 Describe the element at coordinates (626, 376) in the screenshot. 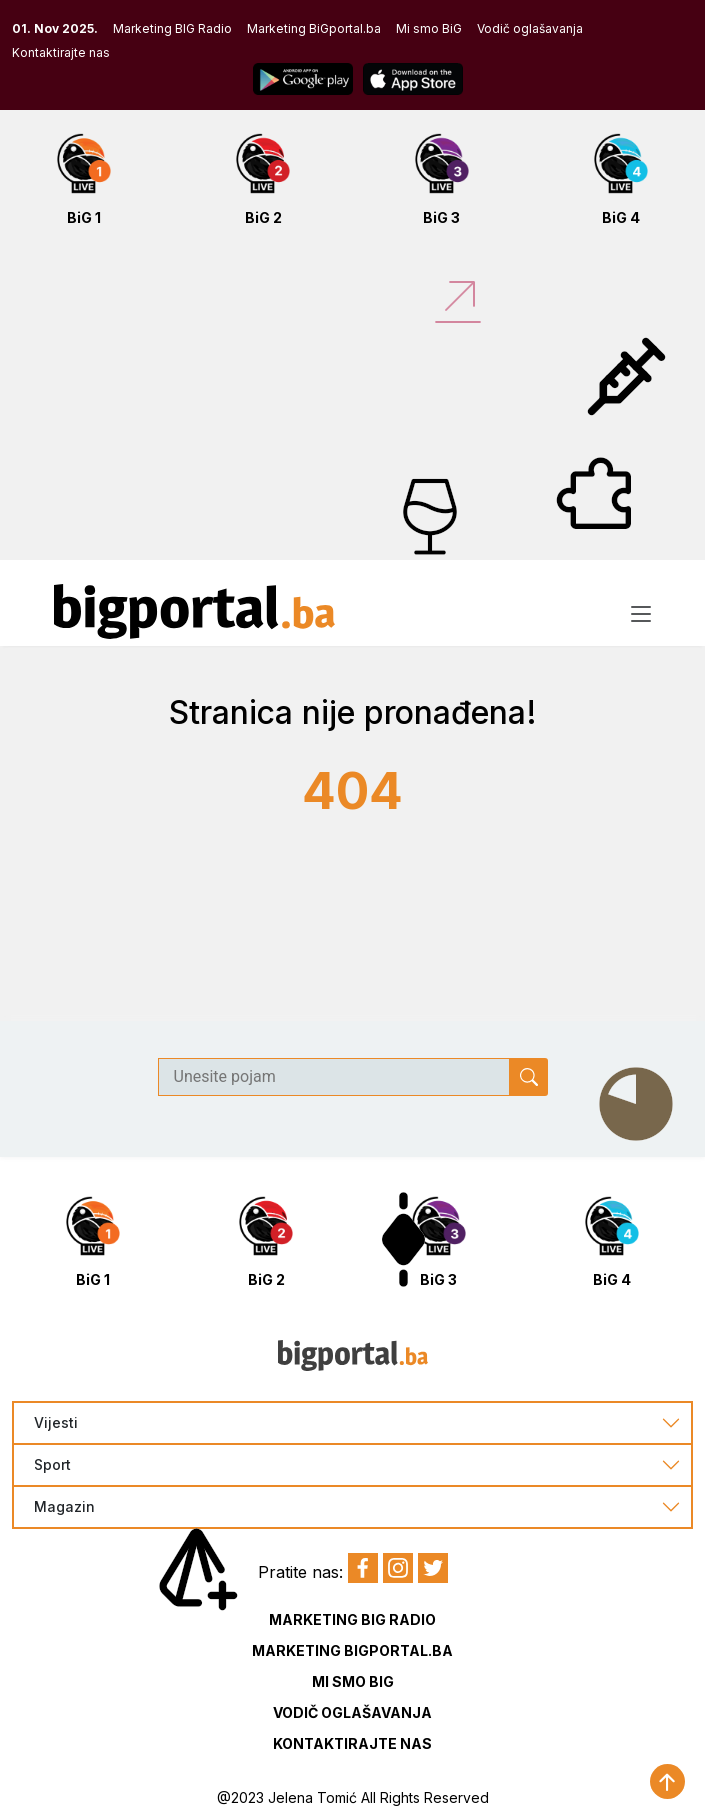

I see `access vaccination records` at that location.